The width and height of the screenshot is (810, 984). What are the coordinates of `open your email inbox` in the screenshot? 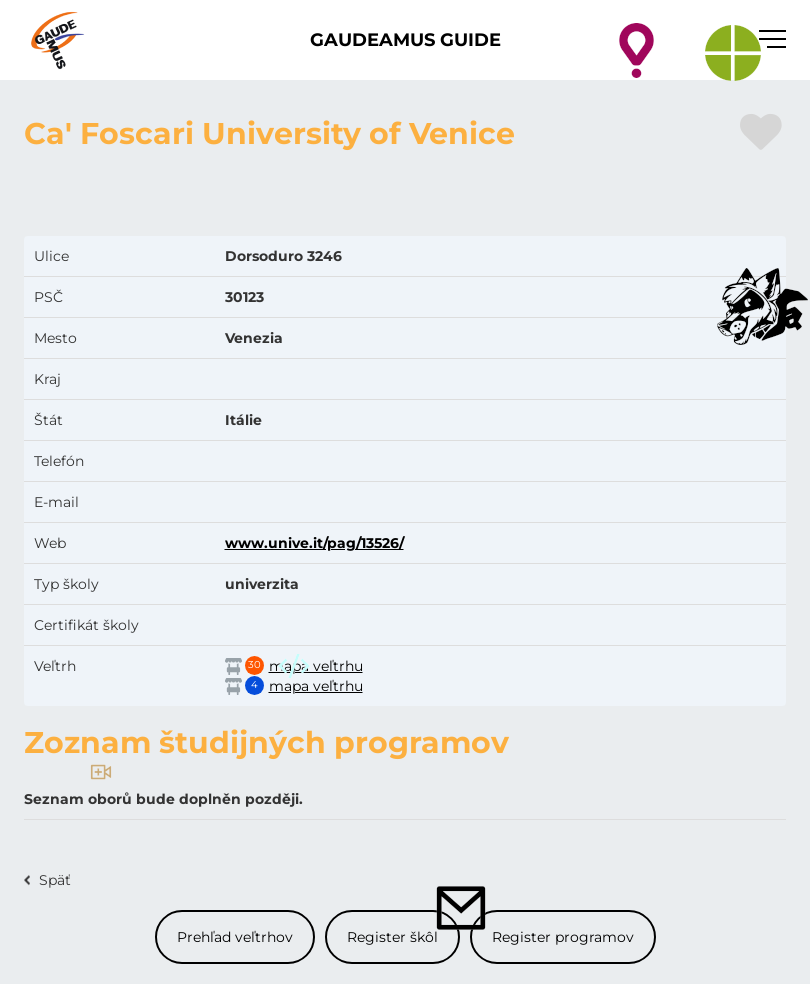 It's located at (461, 908).